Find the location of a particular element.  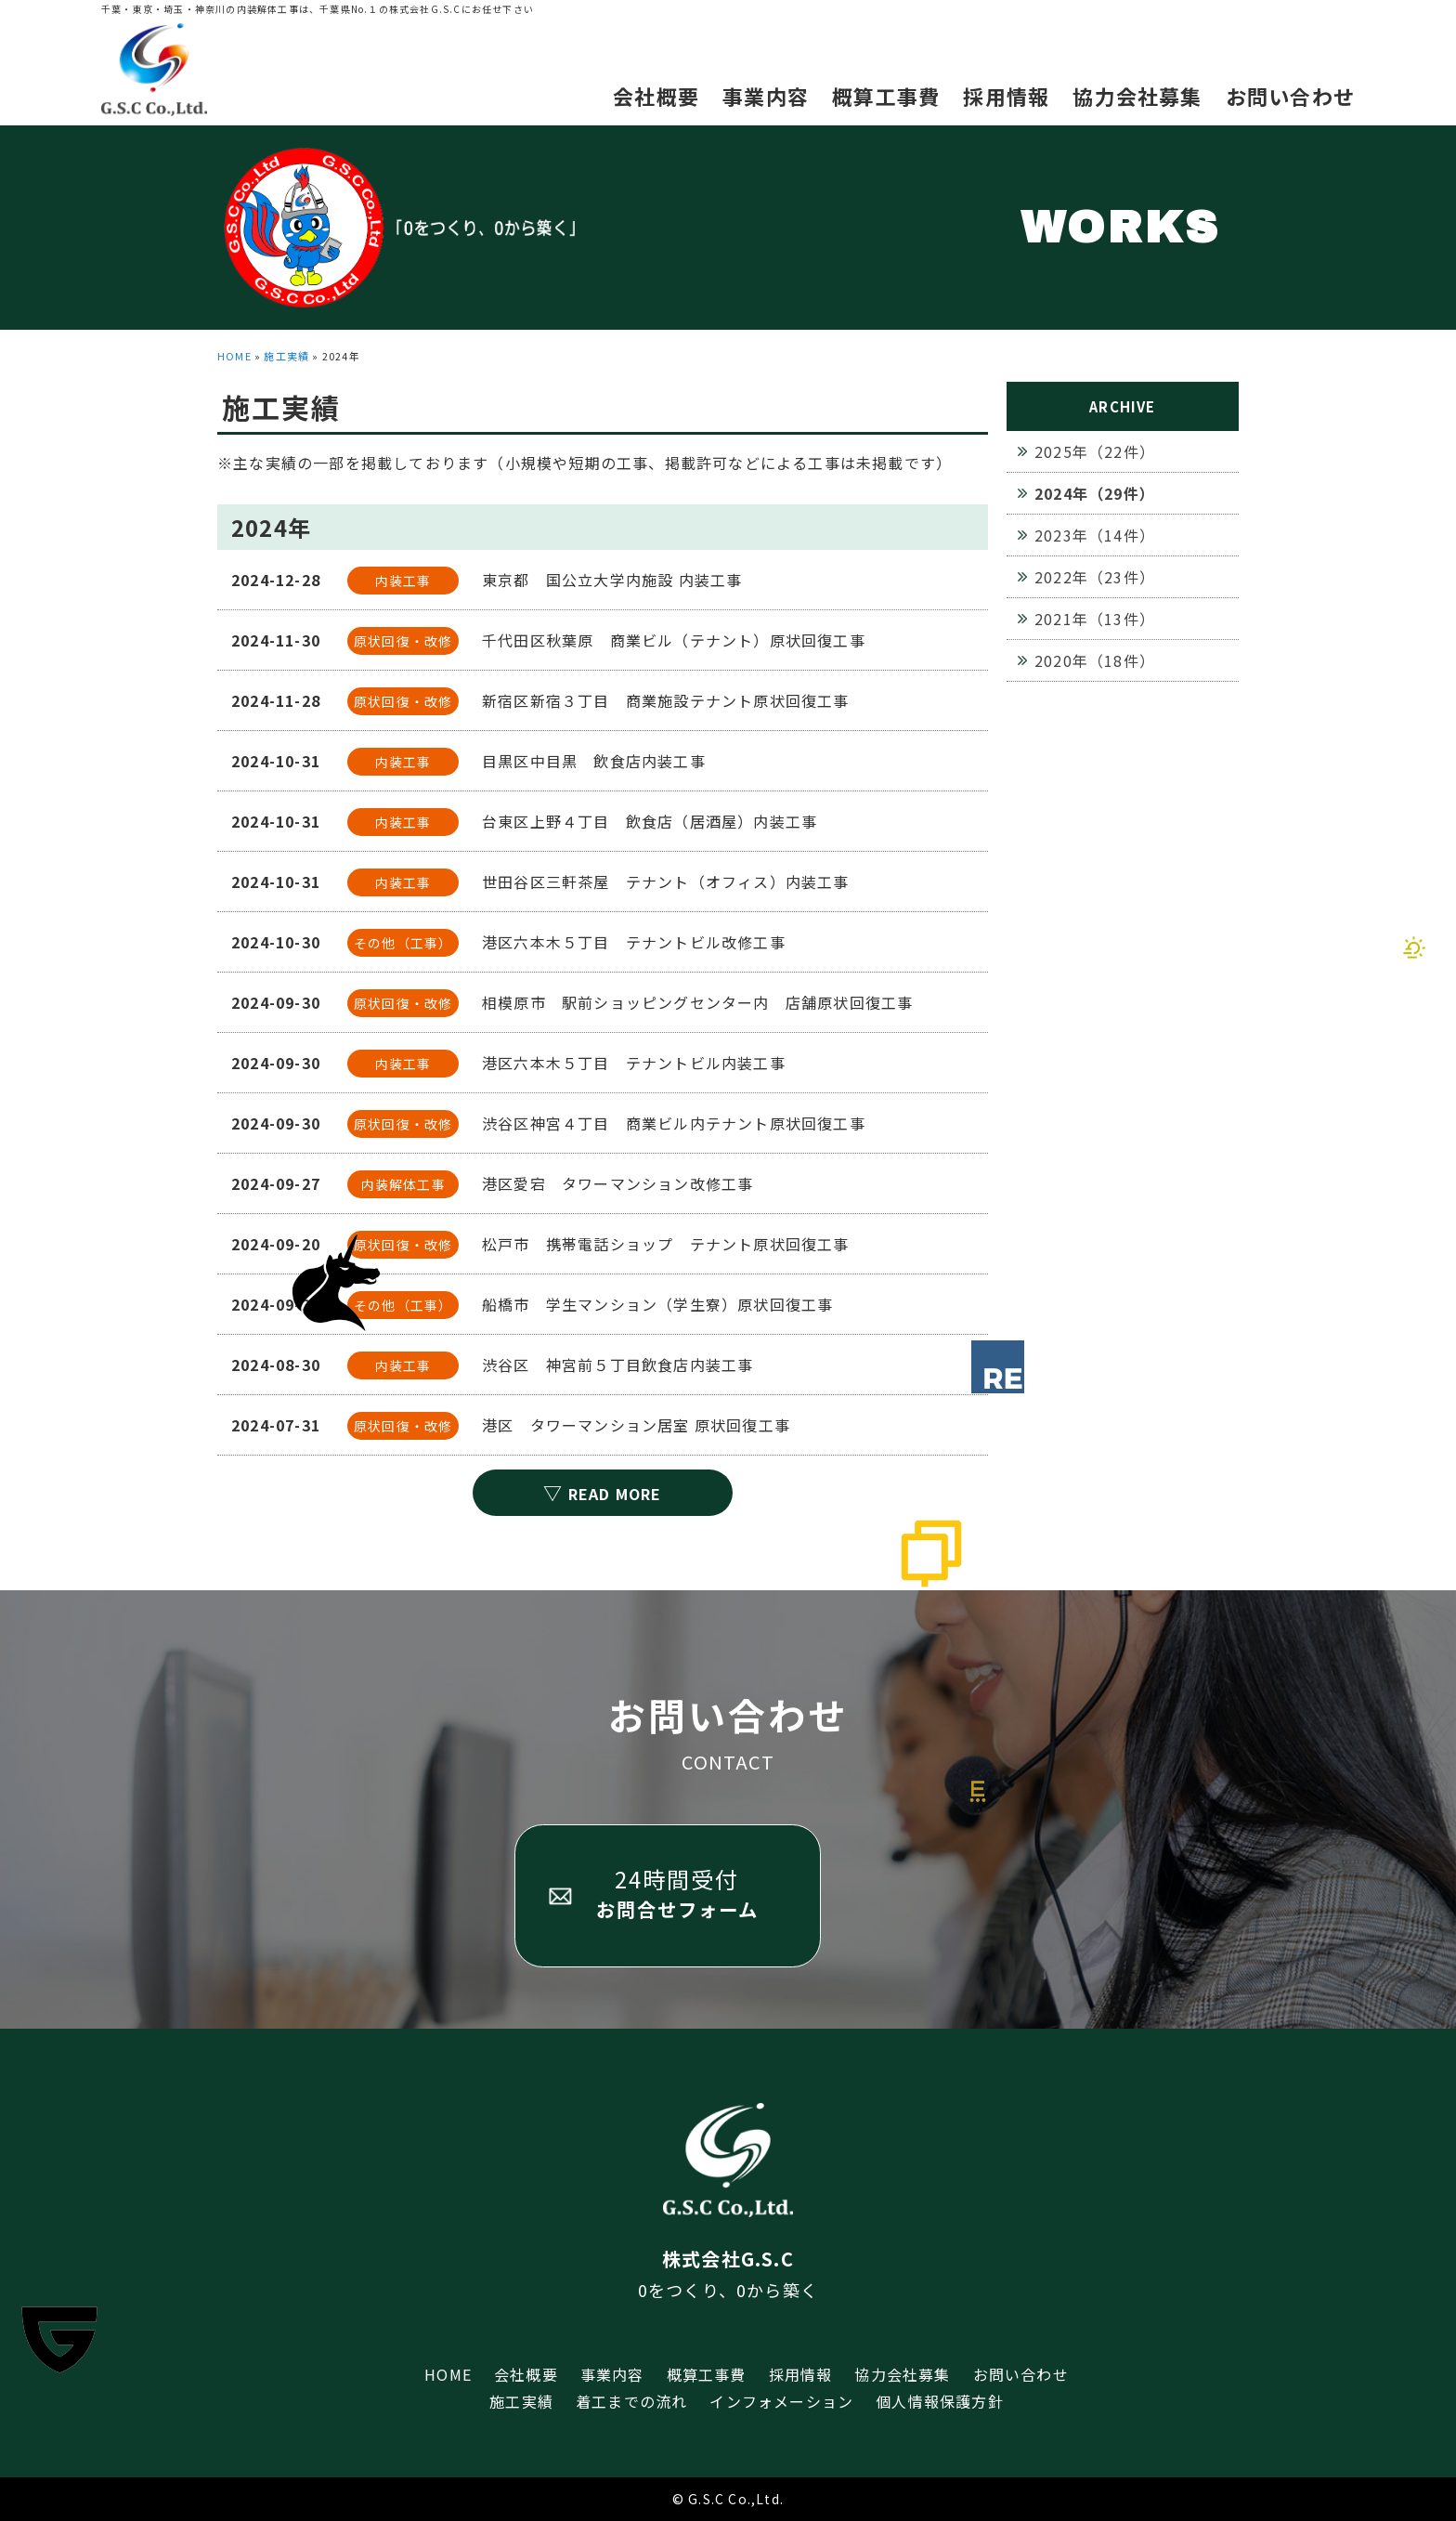

apply emphasis formatting to selected text is located at coordinates (978, 1791).